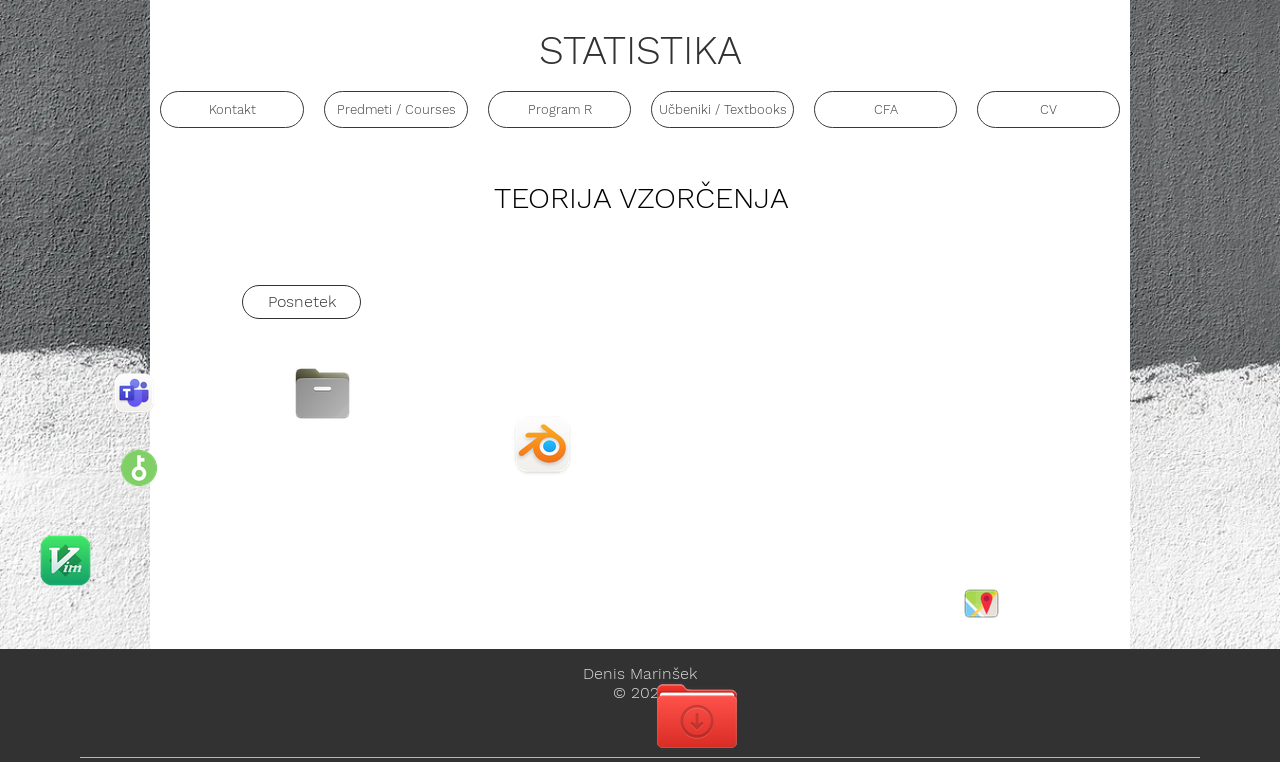 The image size is (1280, 762). Describe the element at coordinates (981, 603) in the screenshot. I see `open gnome maps application` at that location.